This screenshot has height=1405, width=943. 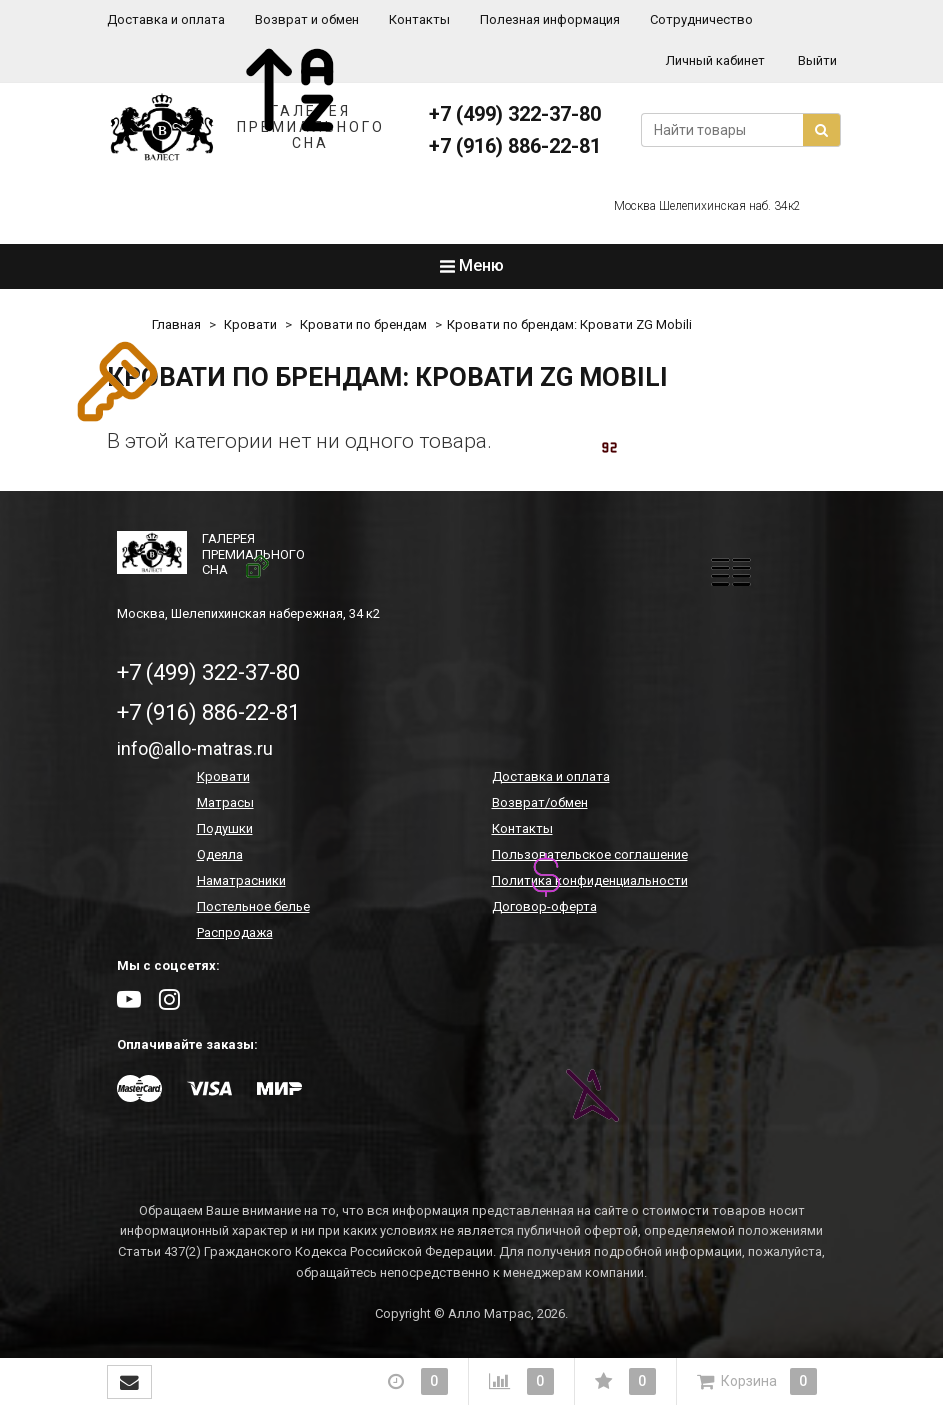 I want to click on access security or authentication settings, so click(x=117, y=381).